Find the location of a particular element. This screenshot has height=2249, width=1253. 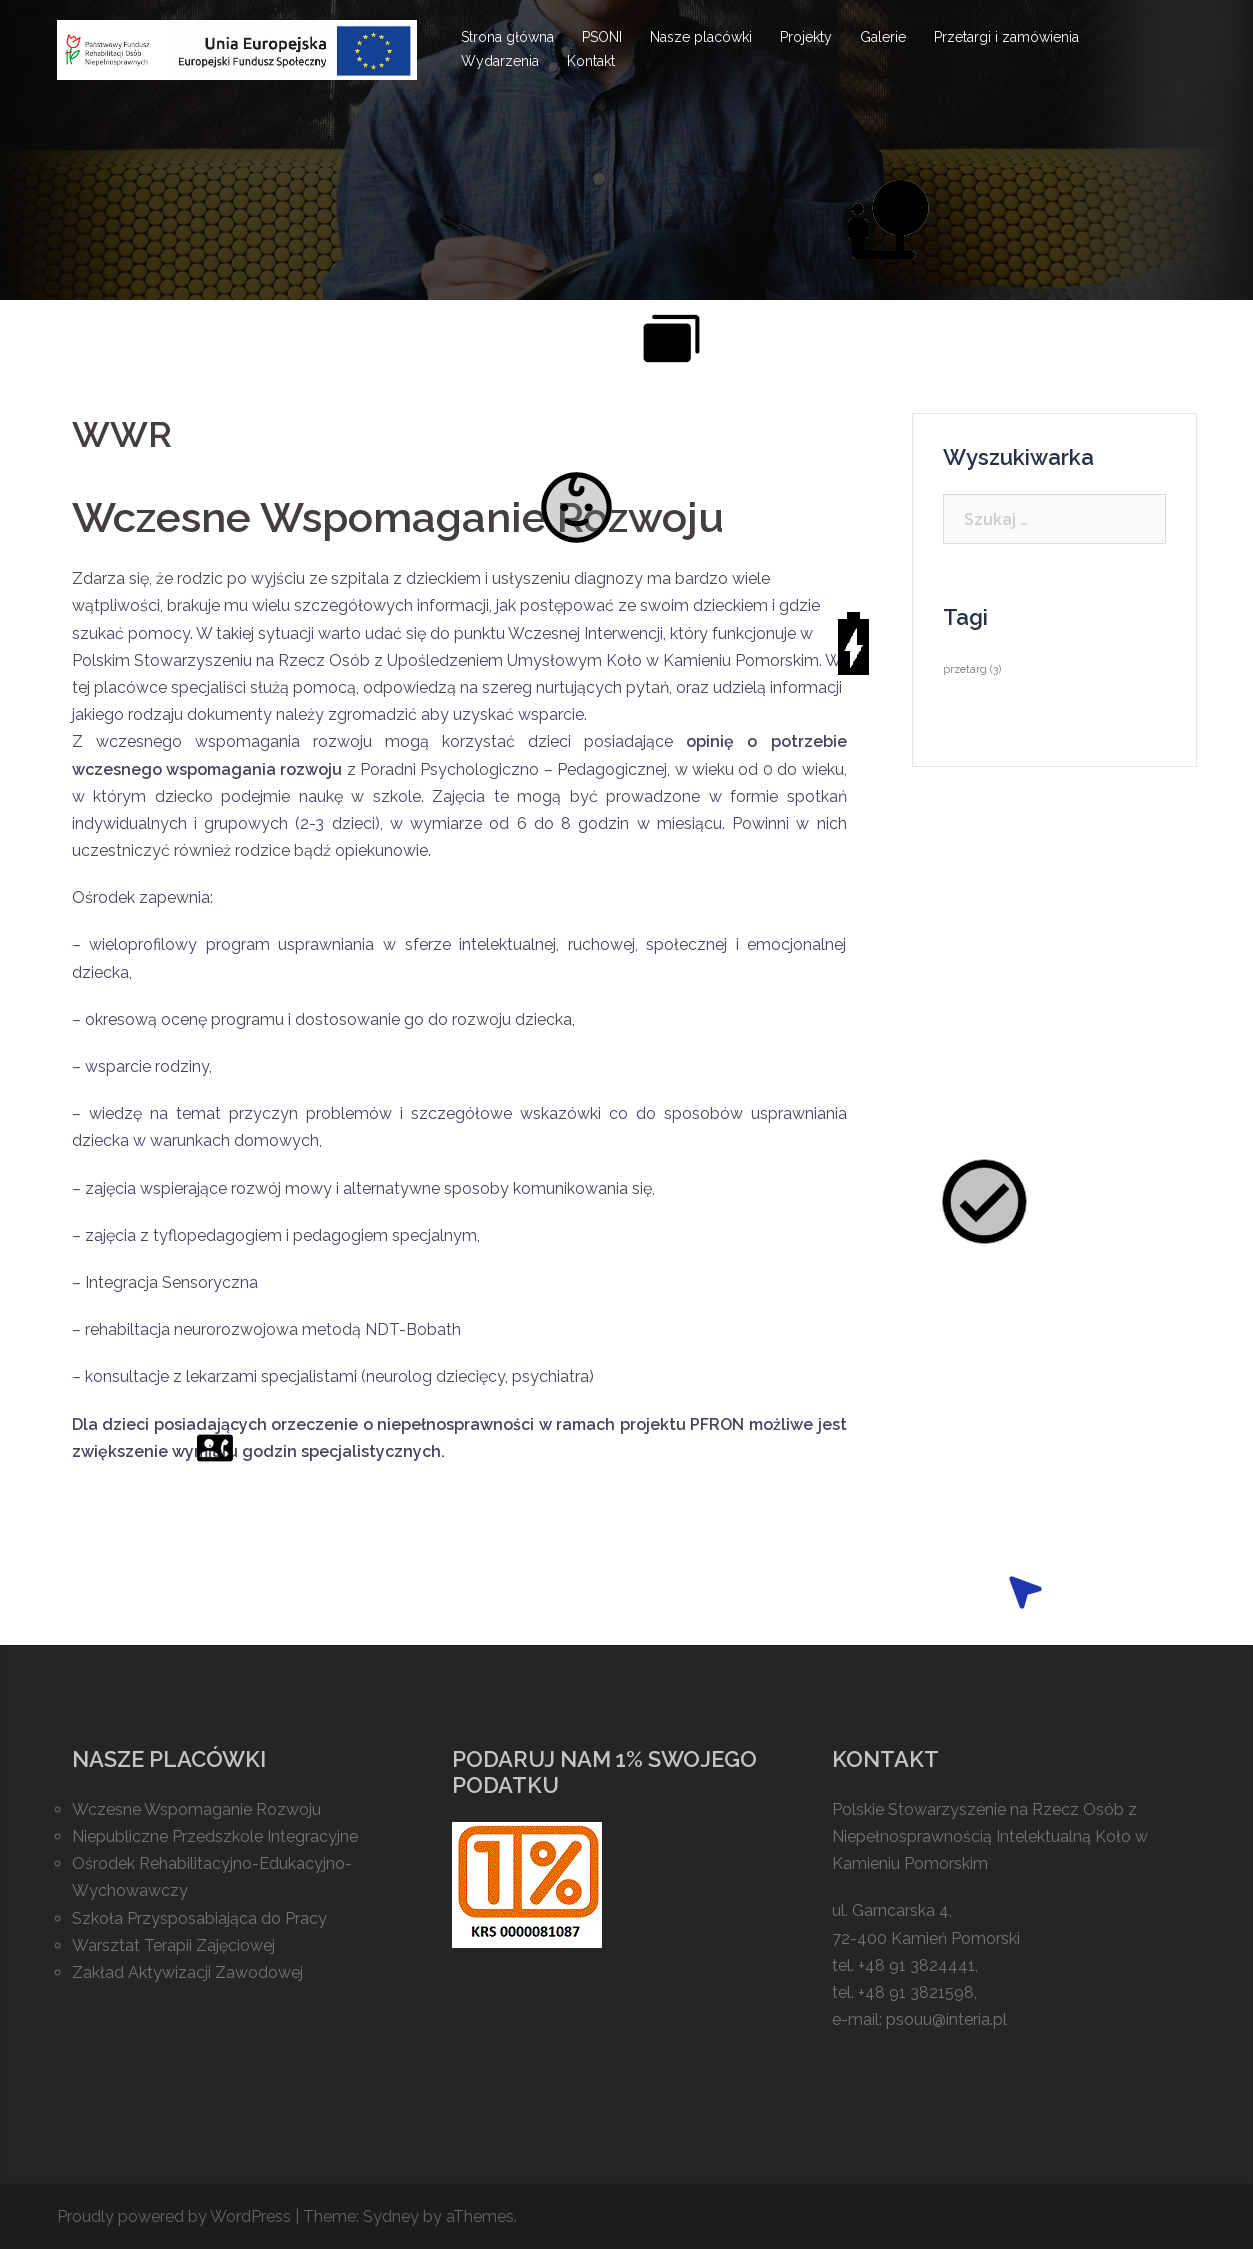

indicates task or action completed successfully is located at coordinates (984, 1201).